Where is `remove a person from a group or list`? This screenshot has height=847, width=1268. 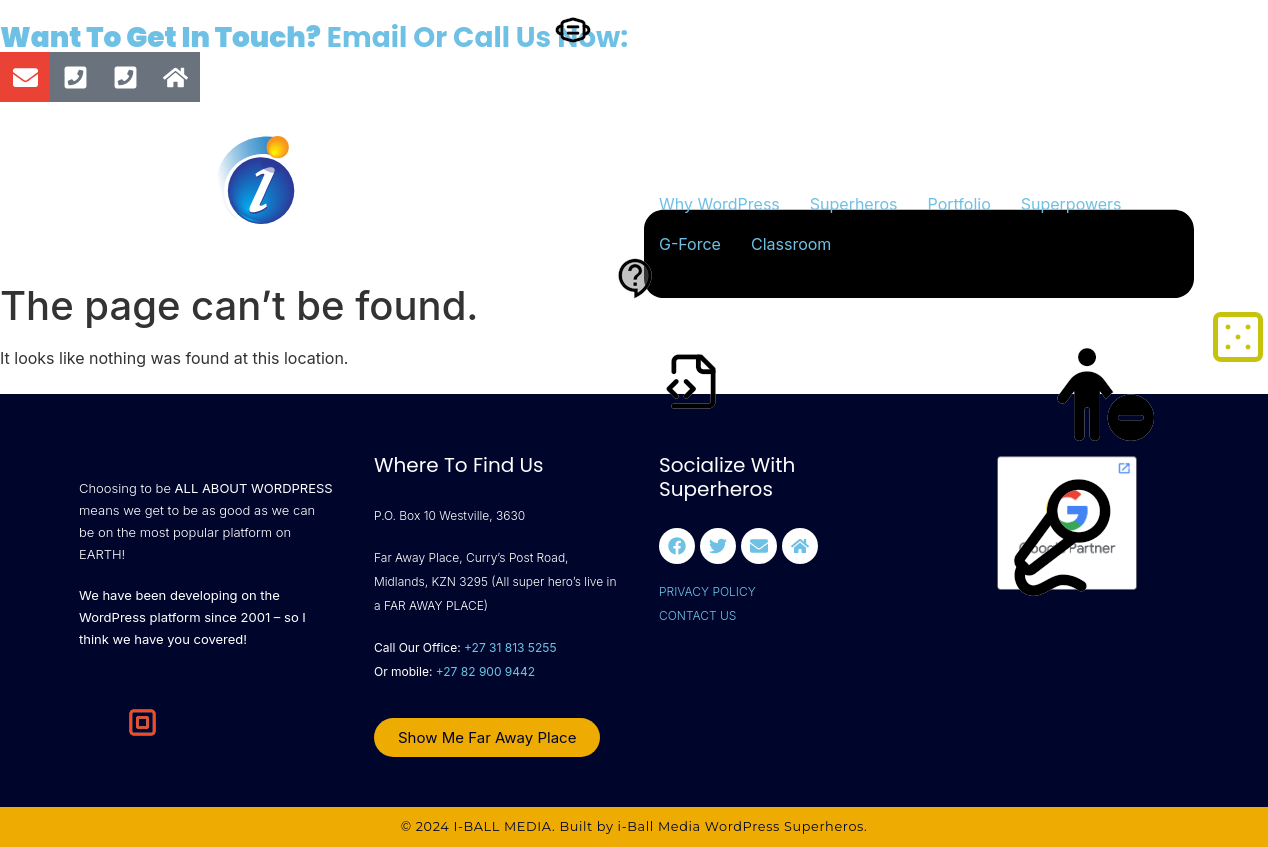 remove a person from a group or list is located at coordinates (1102, 394).